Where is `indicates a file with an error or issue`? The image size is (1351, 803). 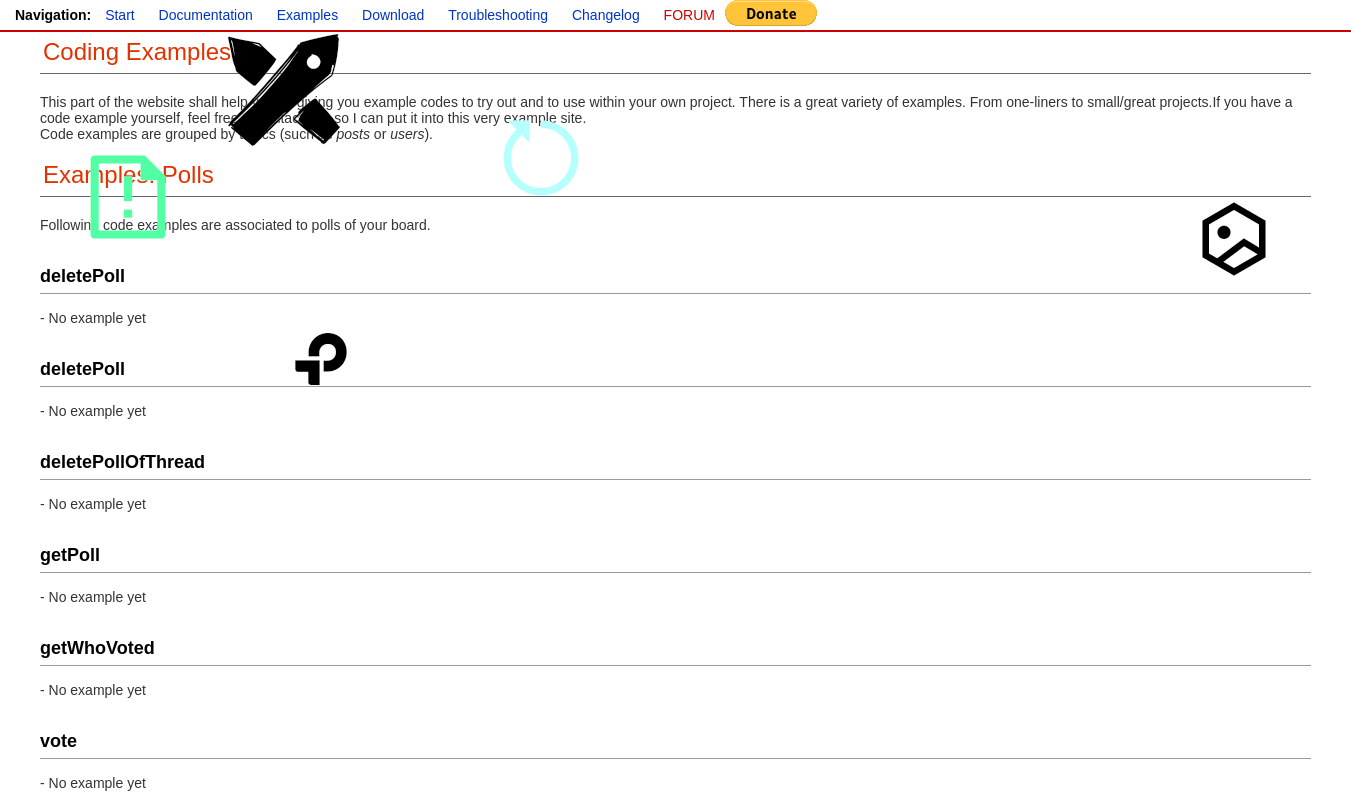 indicates a file with an error or issue is located at coordinates (128, 197).